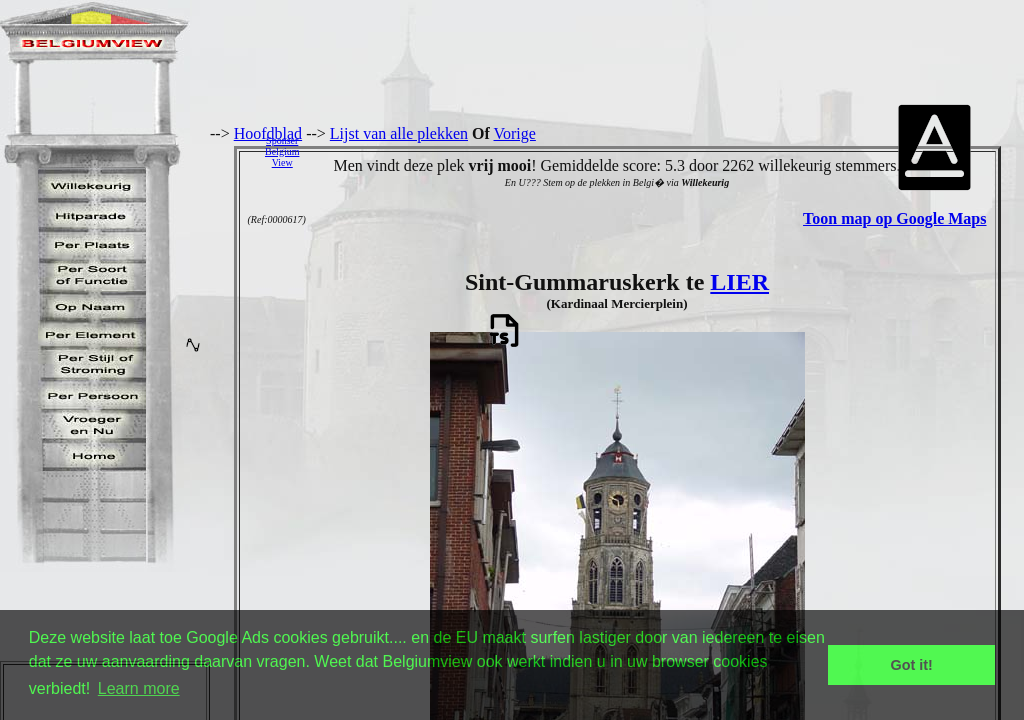  Describe the element at coordinates (934, 147) in the screenshot. I see `apply underline formatting to text` at that location.